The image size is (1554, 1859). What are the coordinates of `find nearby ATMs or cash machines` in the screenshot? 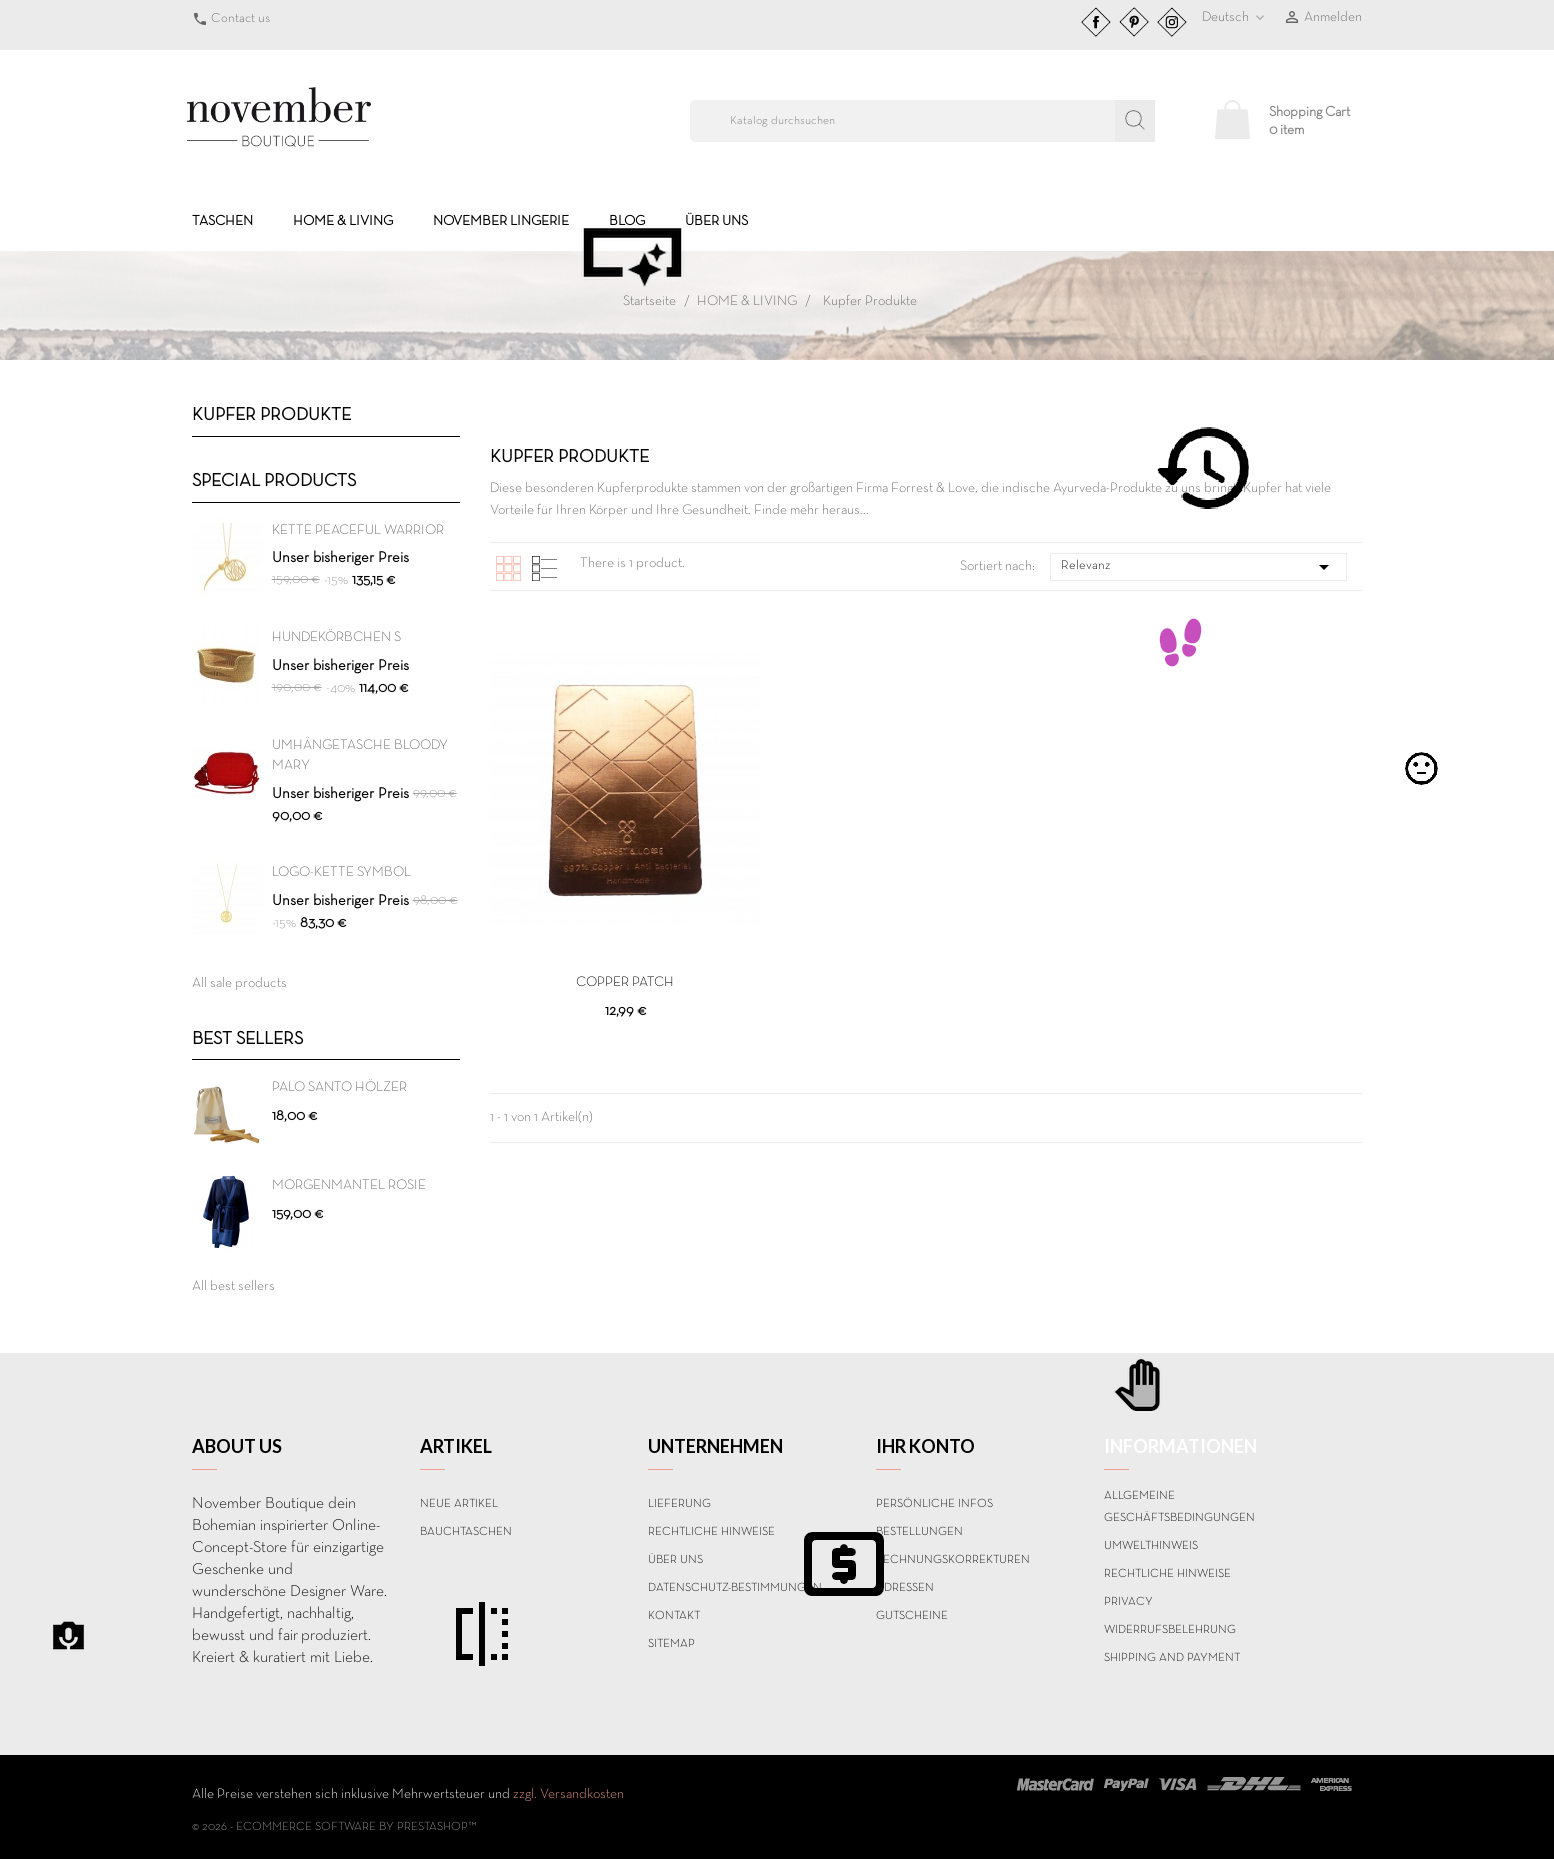 It's located at (844, 1564).